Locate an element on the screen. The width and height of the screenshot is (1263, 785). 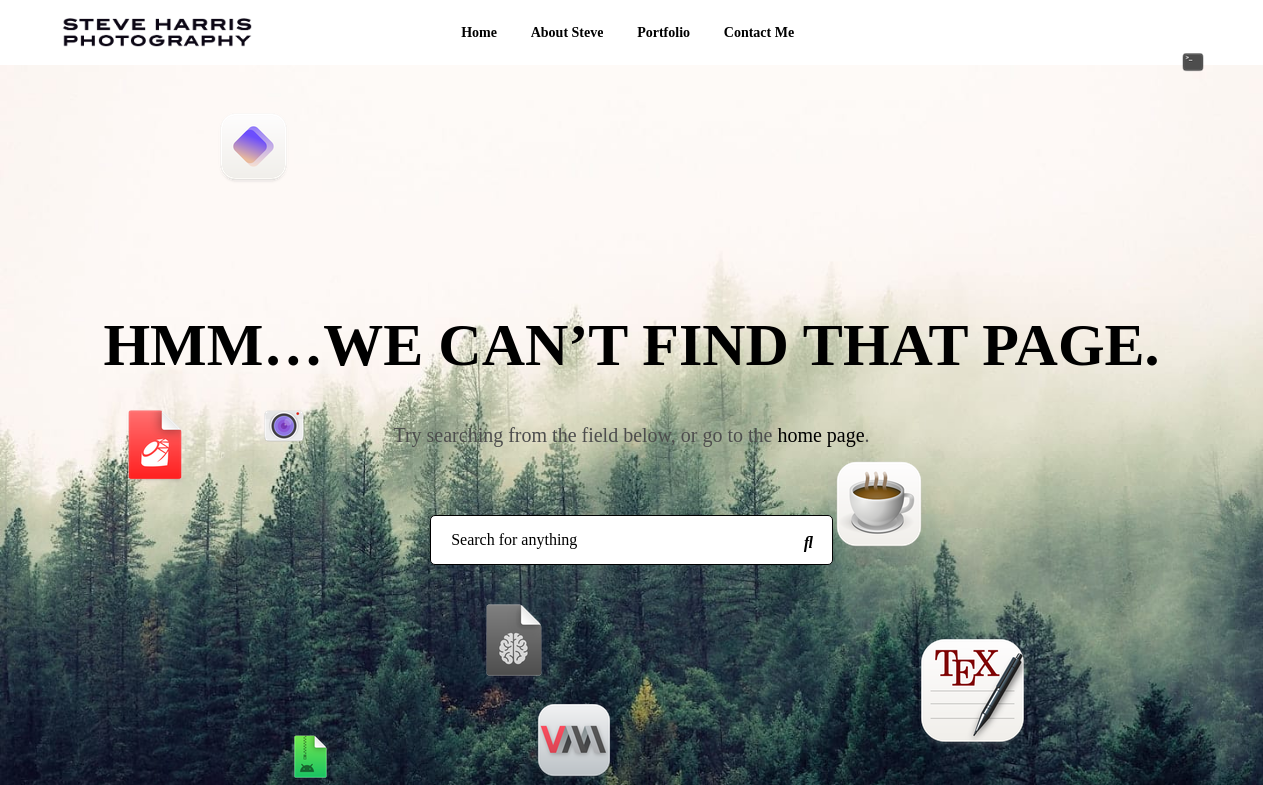
a DICOM medical imaging file is located at coordinates (514, 640).